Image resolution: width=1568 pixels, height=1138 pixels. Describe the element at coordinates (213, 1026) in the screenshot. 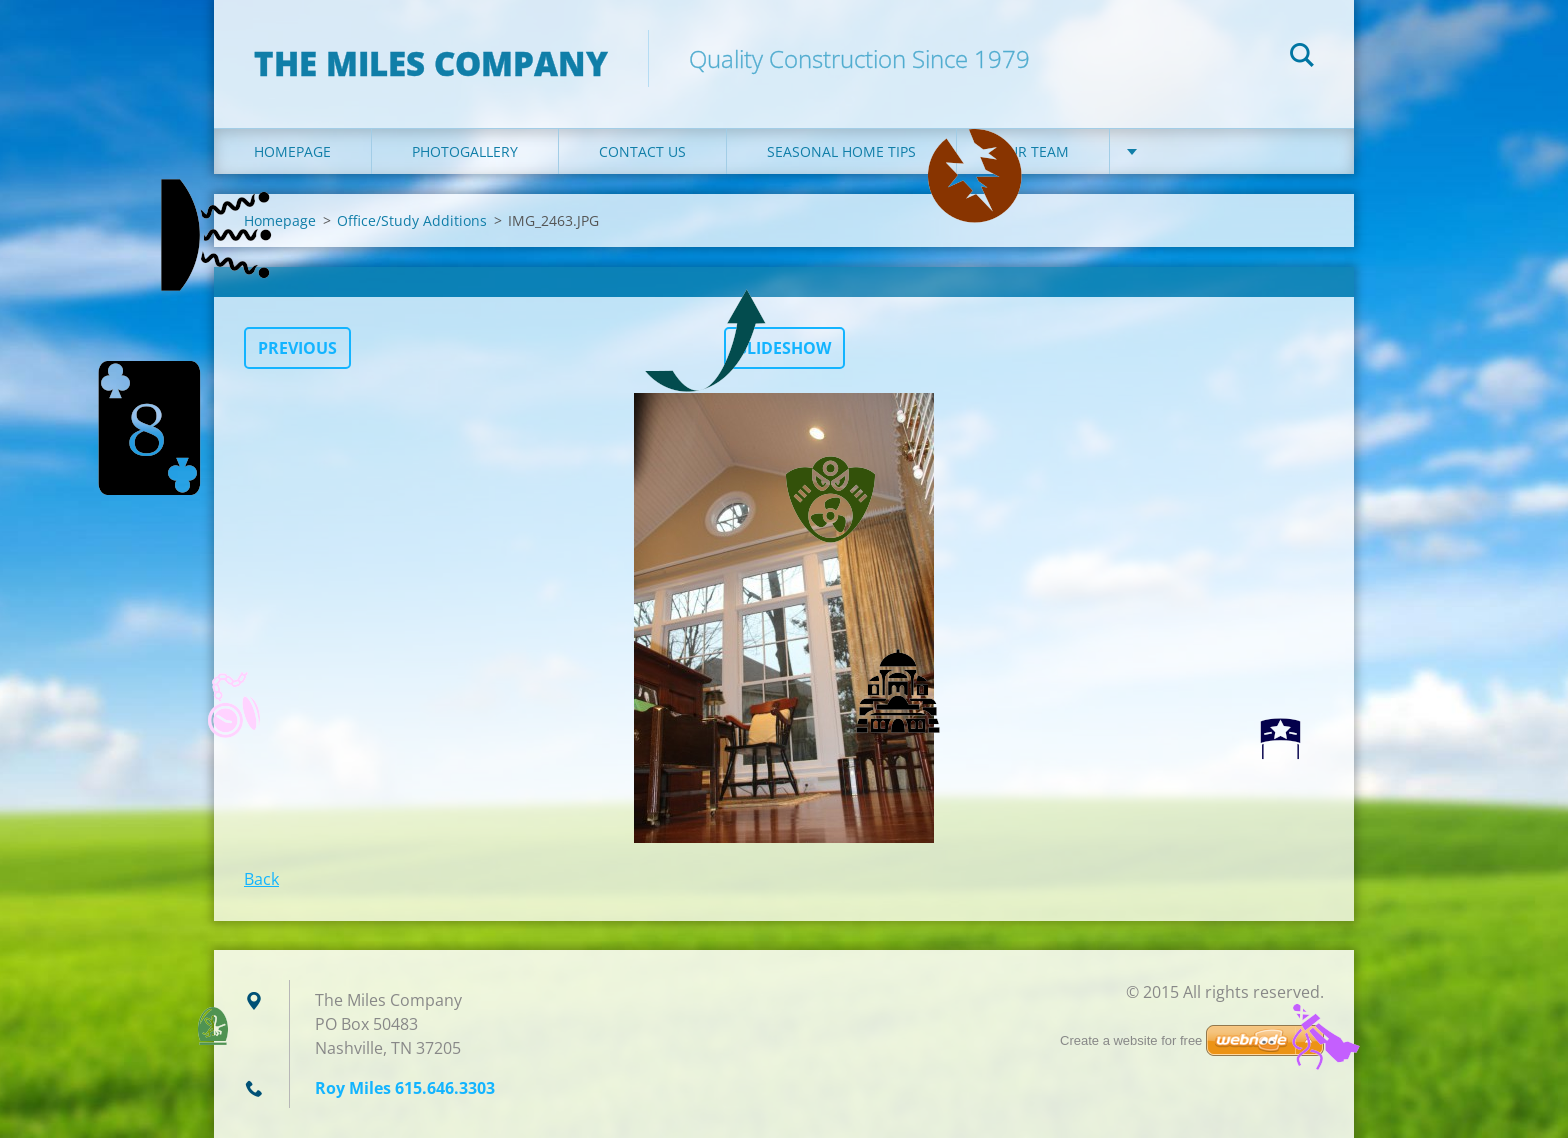

I see `prehistoric or fossil-themed game element` at that location.